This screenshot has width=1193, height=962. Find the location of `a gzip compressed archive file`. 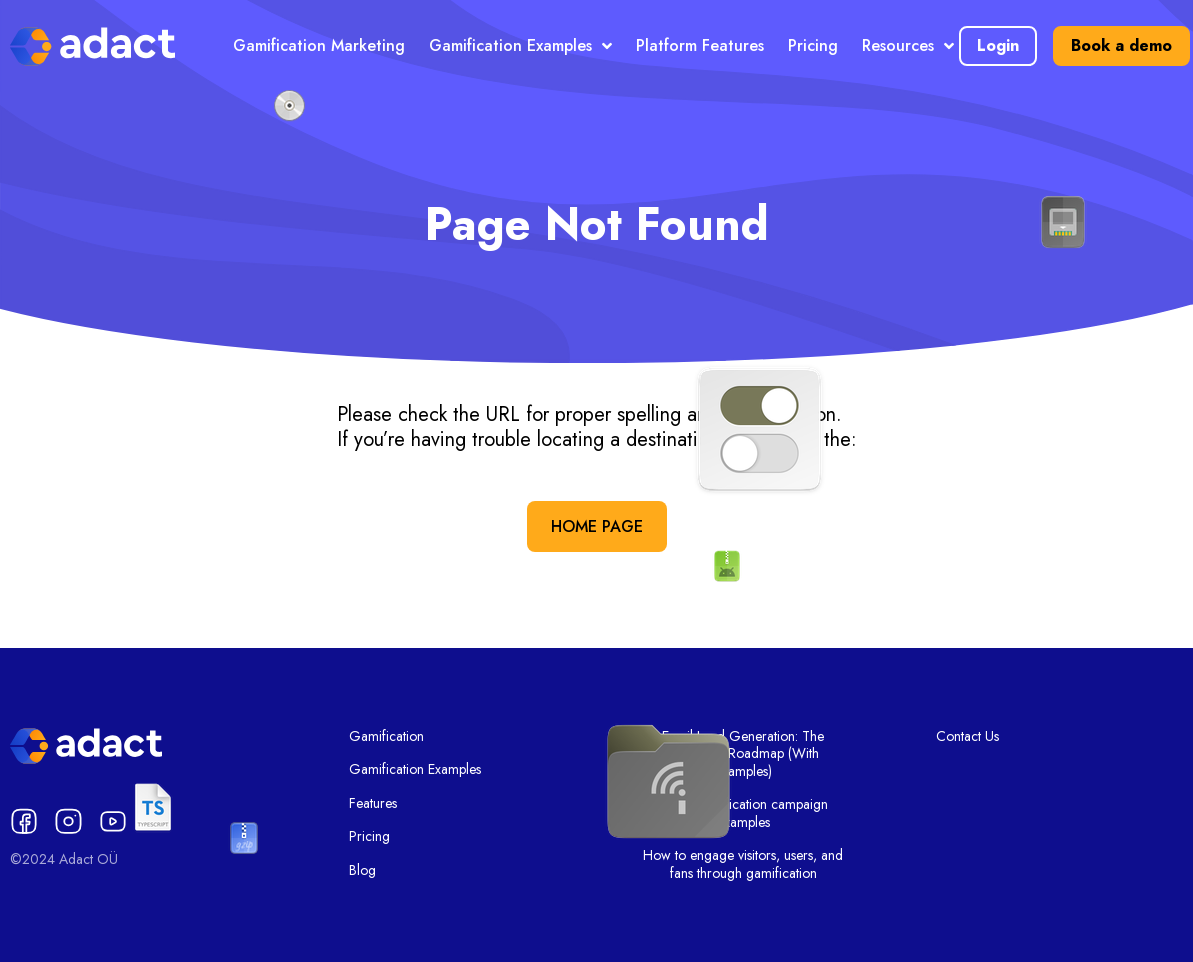

a gzip compressed archive file is located at coordinates (244, 838).